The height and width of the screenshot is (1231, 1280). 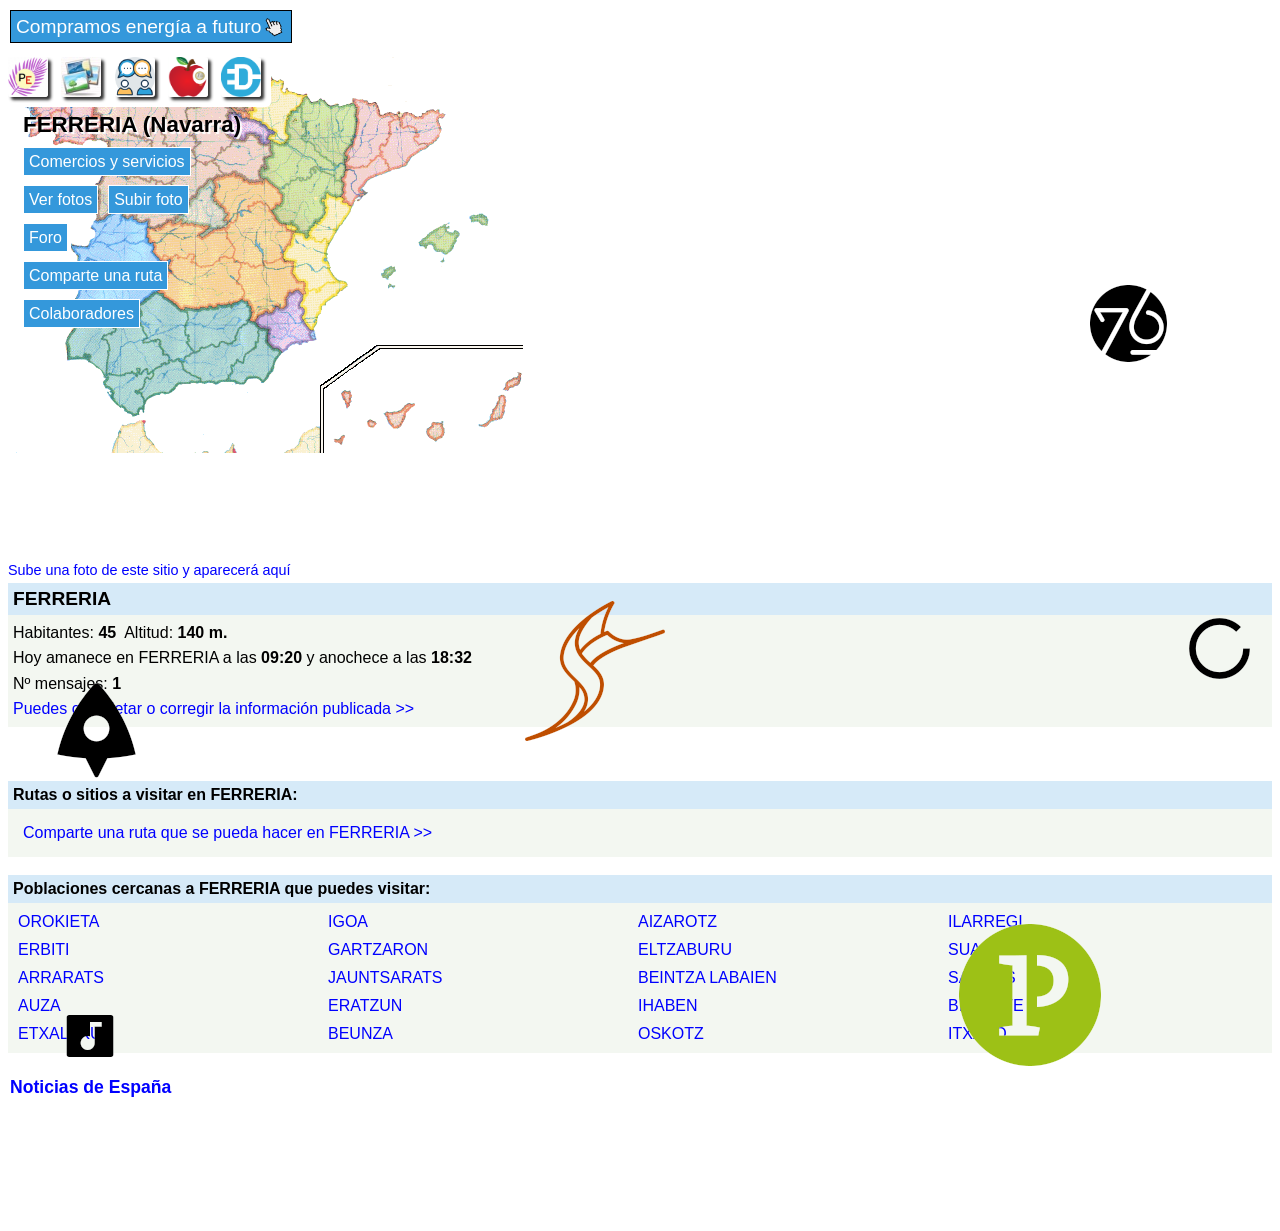 I want to click on Processing Foundation logo, so click(x=1030, y=995).